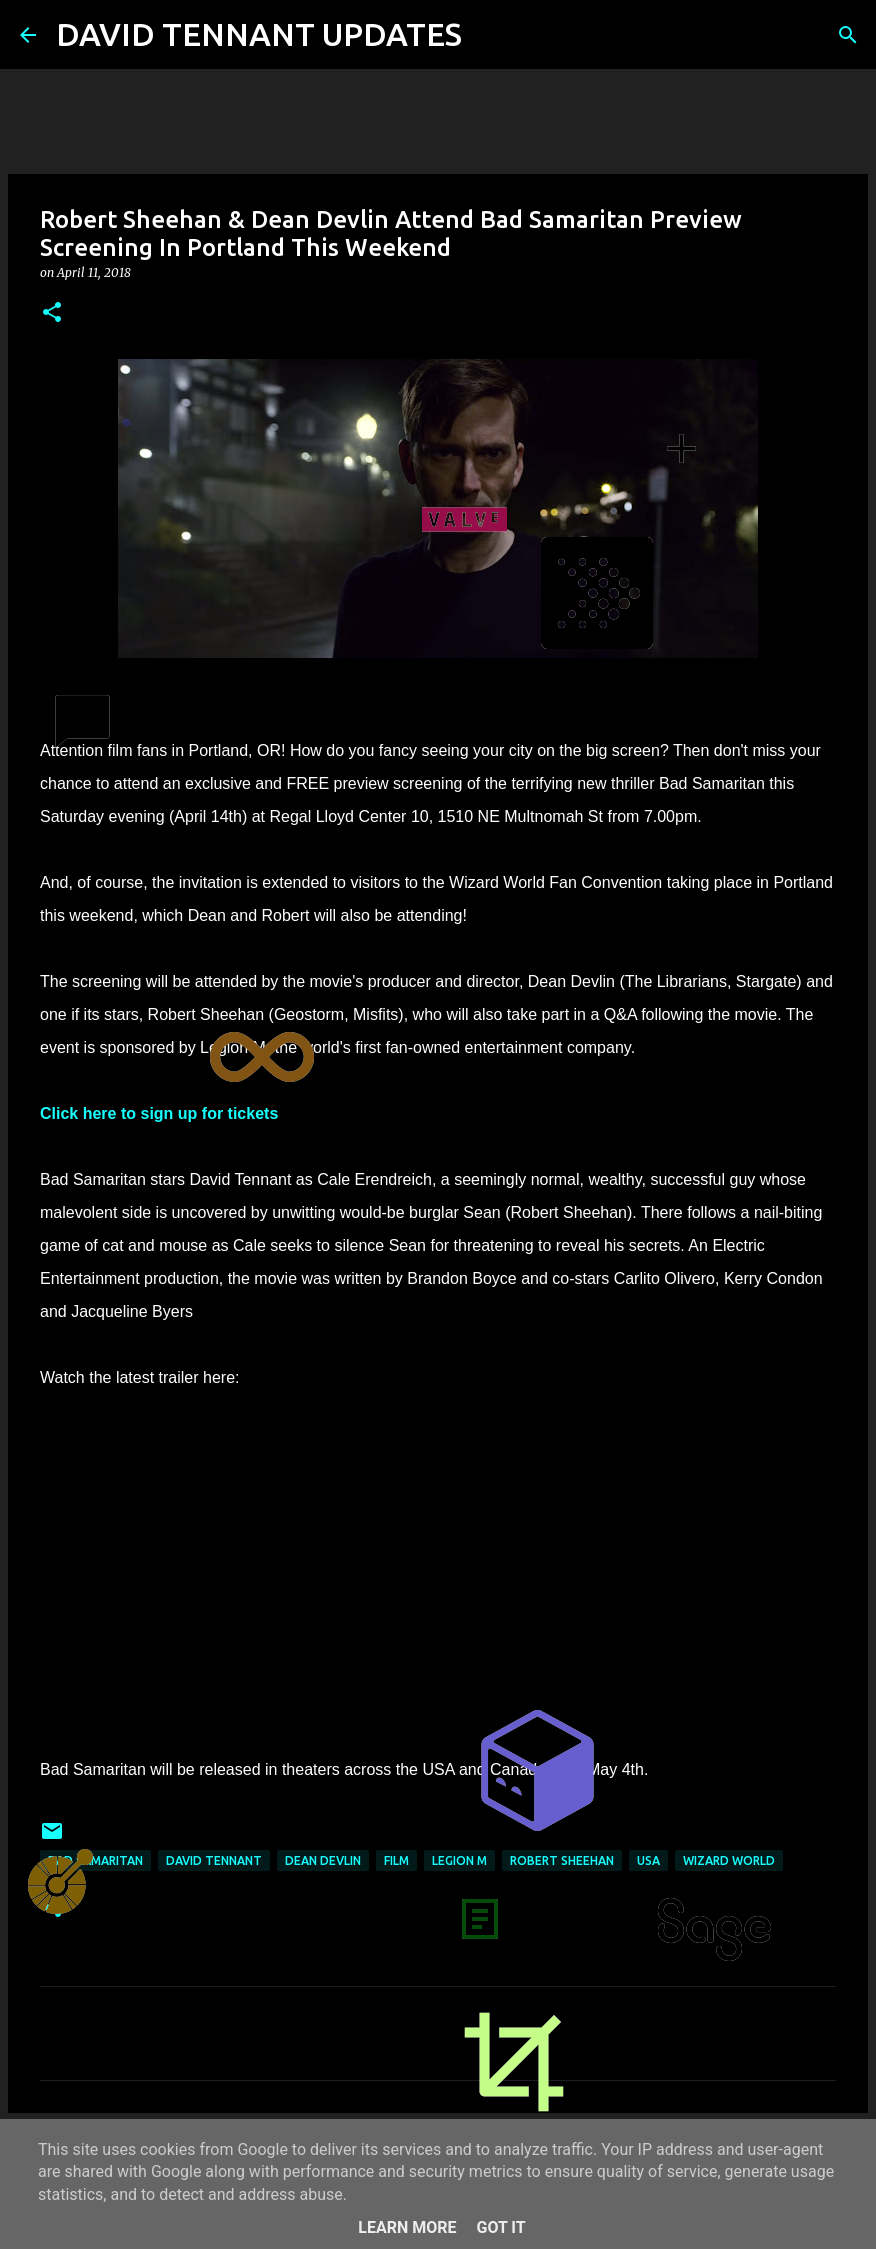  I want to click on presto database logo, so click(597, 593).